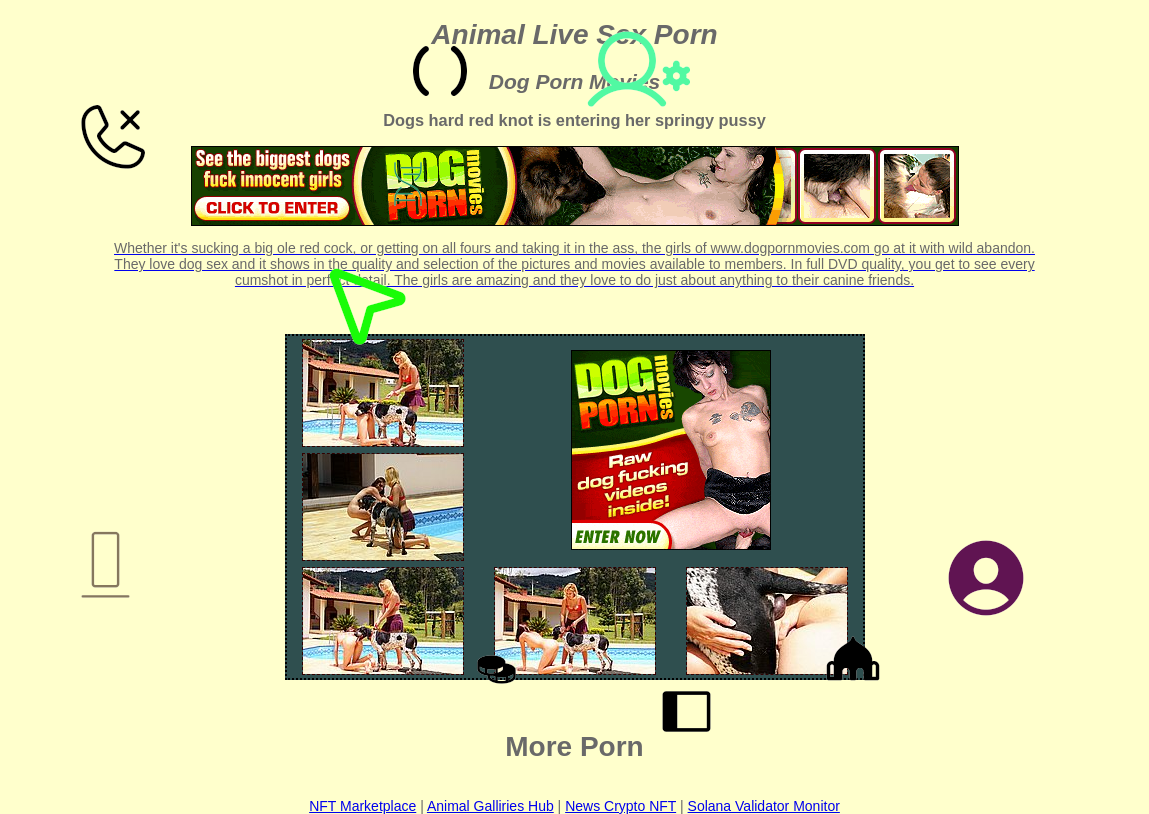  I want to click on access your profile or account settings, so click(986, 578).